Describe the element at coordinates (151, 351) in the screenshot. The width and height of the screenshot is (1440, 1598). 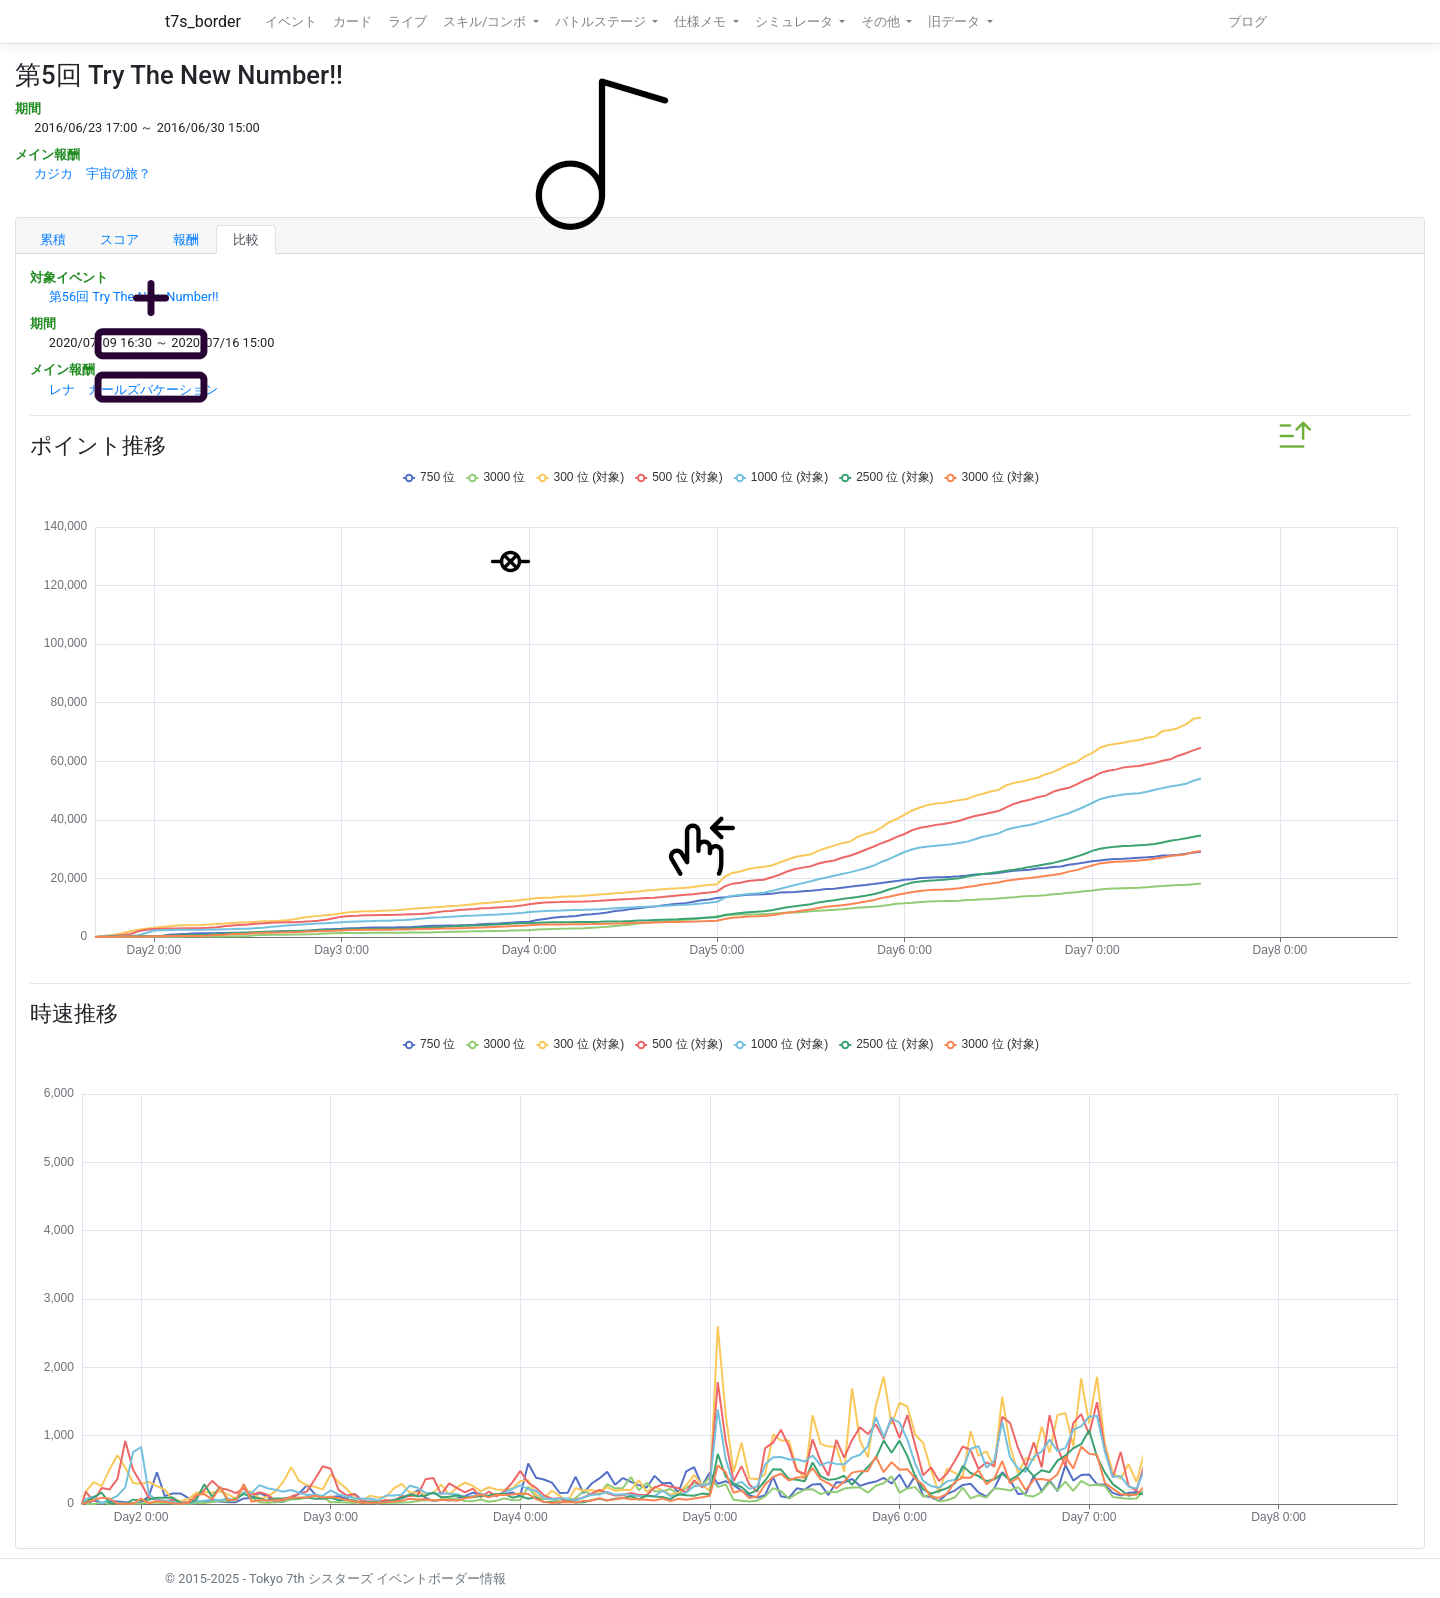
I see `add a new row above` at that location.